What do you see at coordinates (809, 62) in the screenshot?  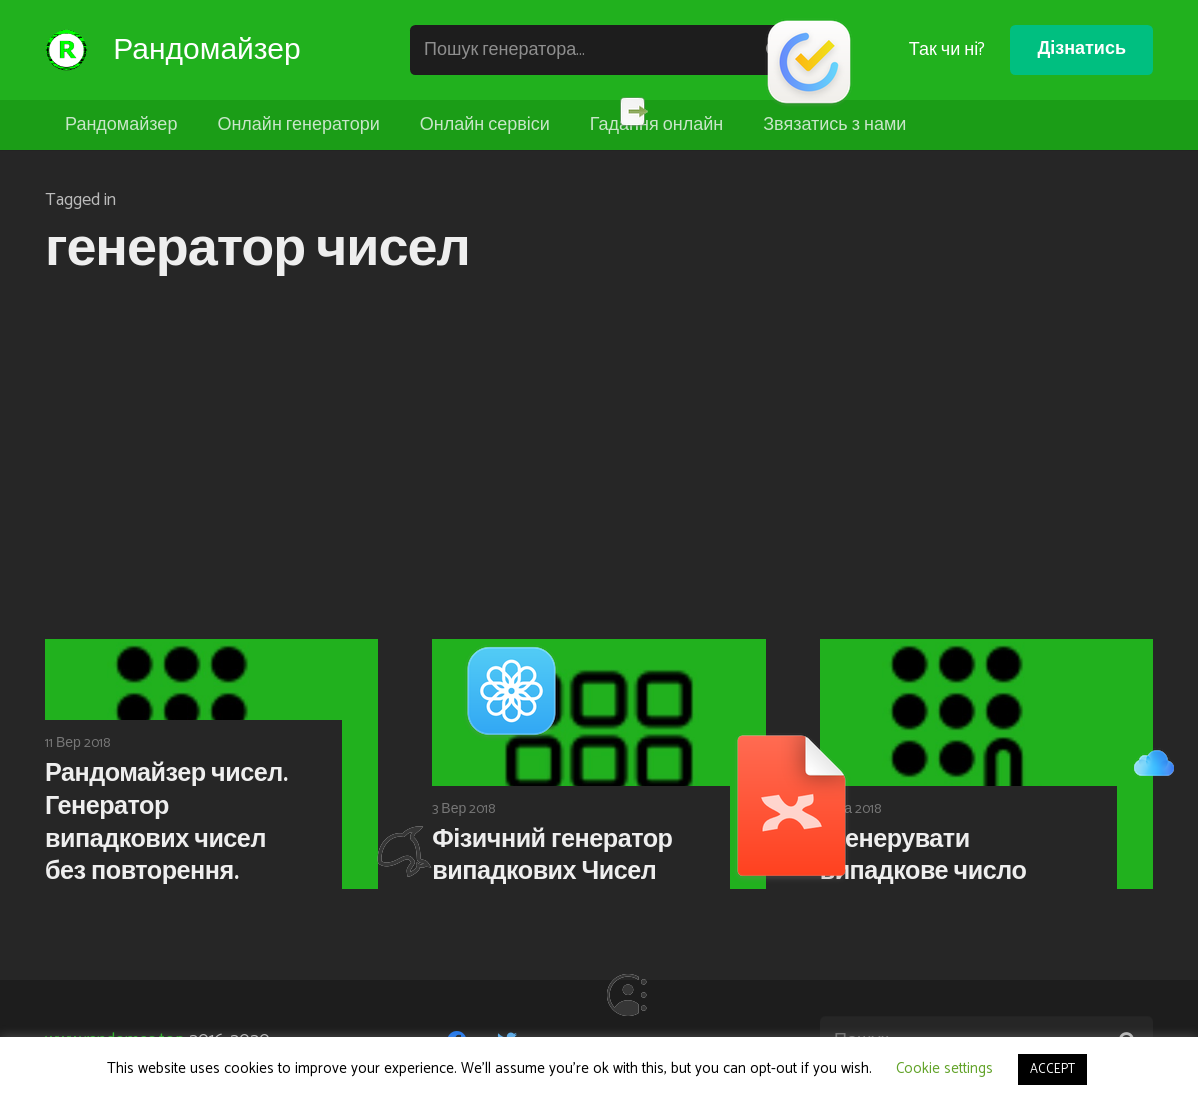 I see `open ticktick task manager app` at bounding box center [809, 62].